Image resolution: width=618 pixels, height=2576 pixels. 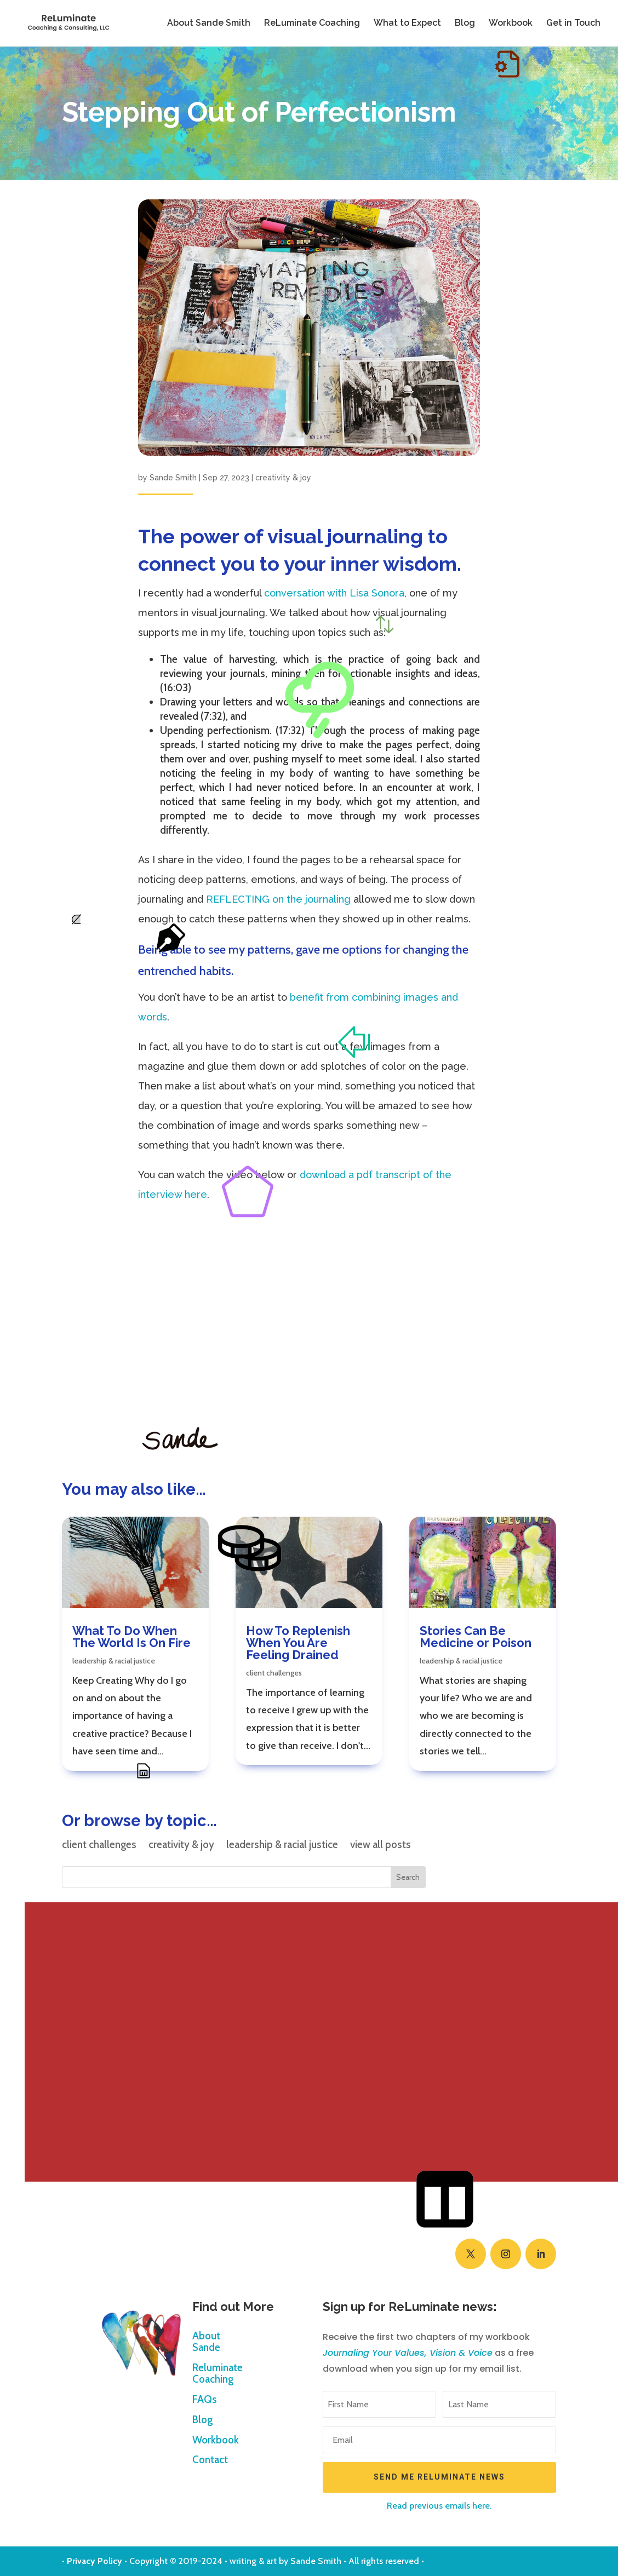 I want to click on indicates a set is not a subset of another in mathematical notation, so click(x=76, y=919).